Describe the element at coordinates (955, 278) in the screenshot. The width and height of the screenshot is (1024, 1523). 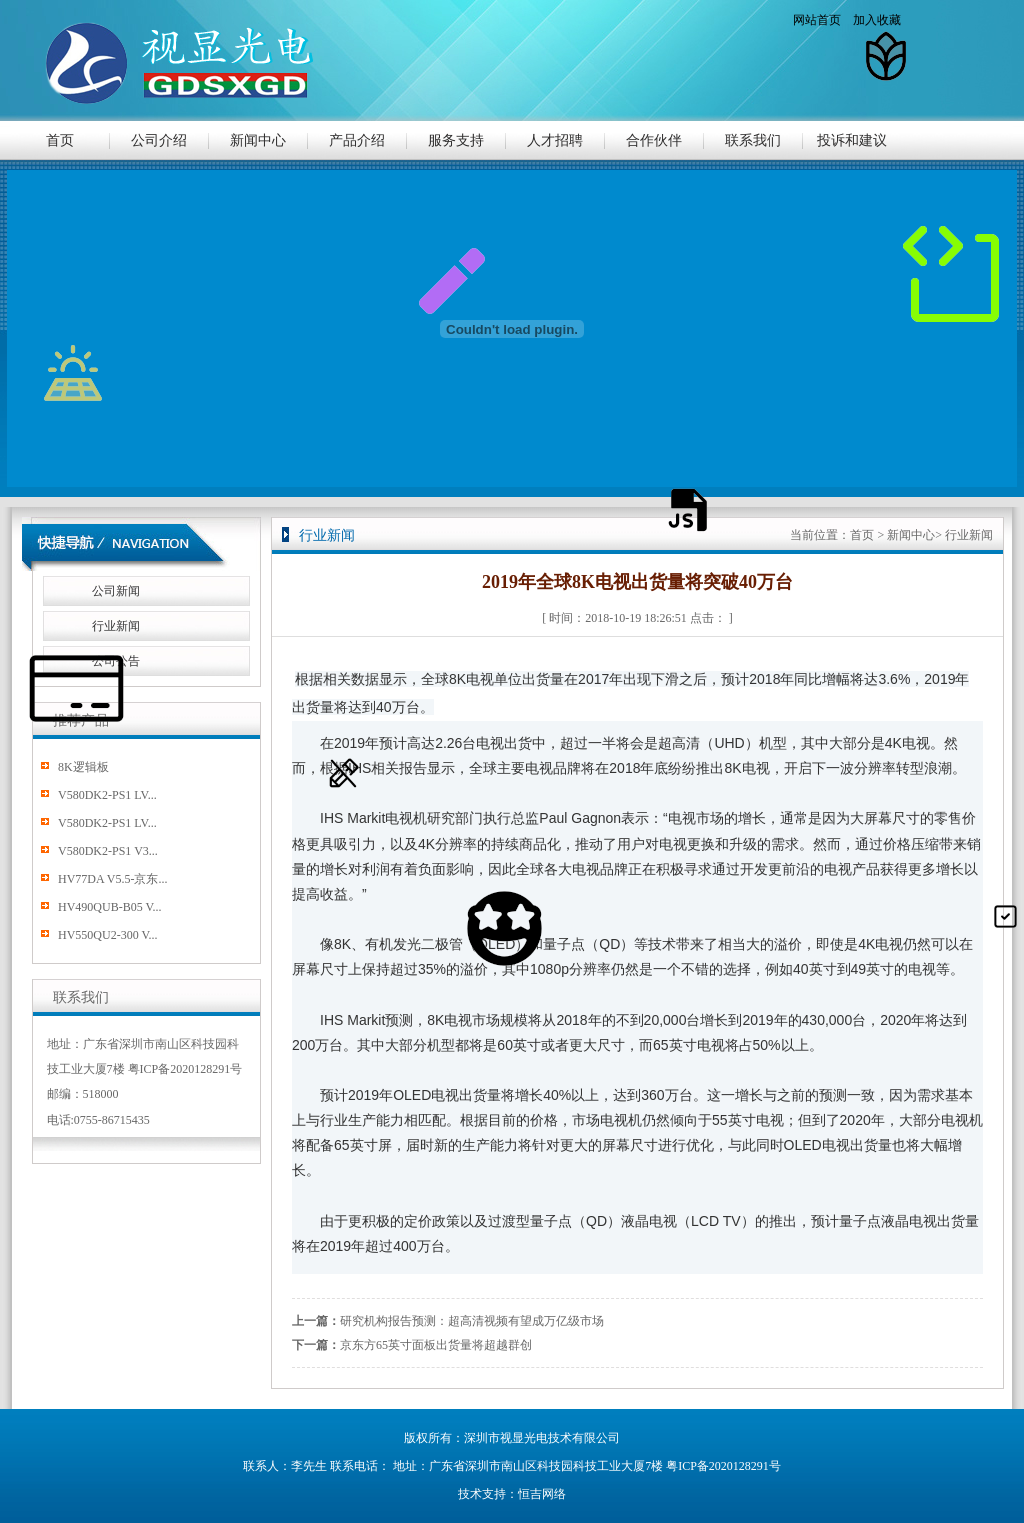
I see `insert a code block or snippet` at that location.